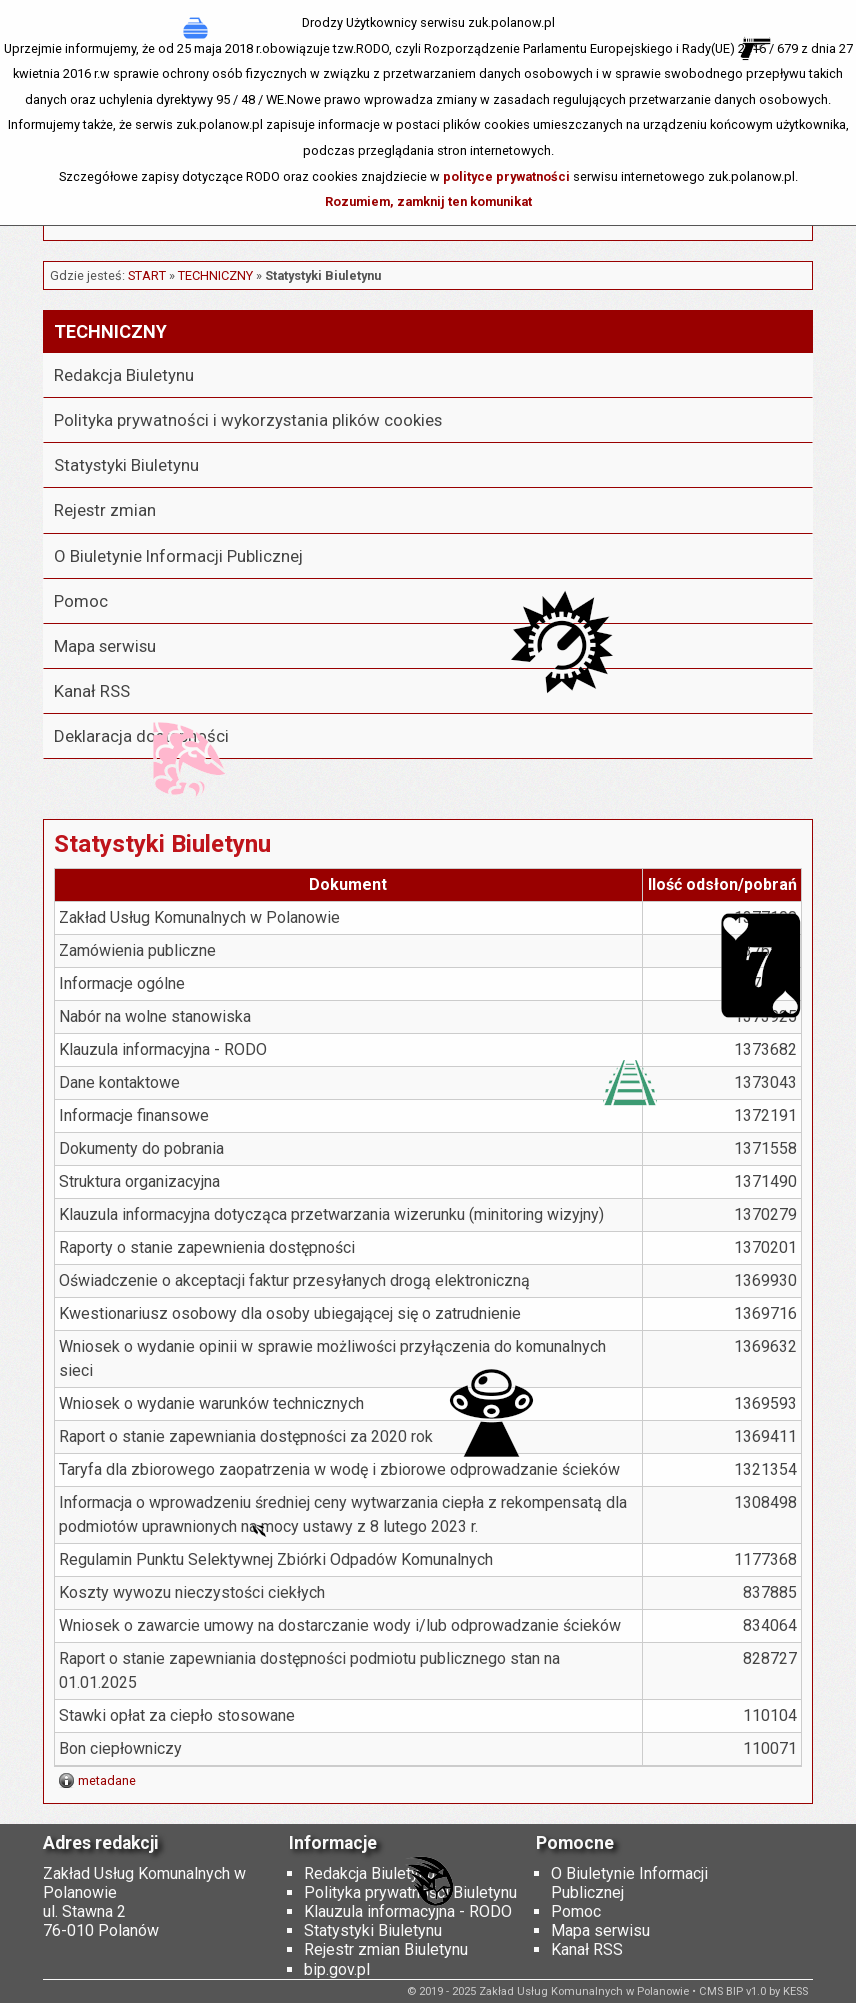 The height and width of the screenshot is (2003, 856). What do you see at coordinates (491, 1413) in the screenshot?
I see `access sci-fi or space-themed games` at bounding box center [491, 1413].